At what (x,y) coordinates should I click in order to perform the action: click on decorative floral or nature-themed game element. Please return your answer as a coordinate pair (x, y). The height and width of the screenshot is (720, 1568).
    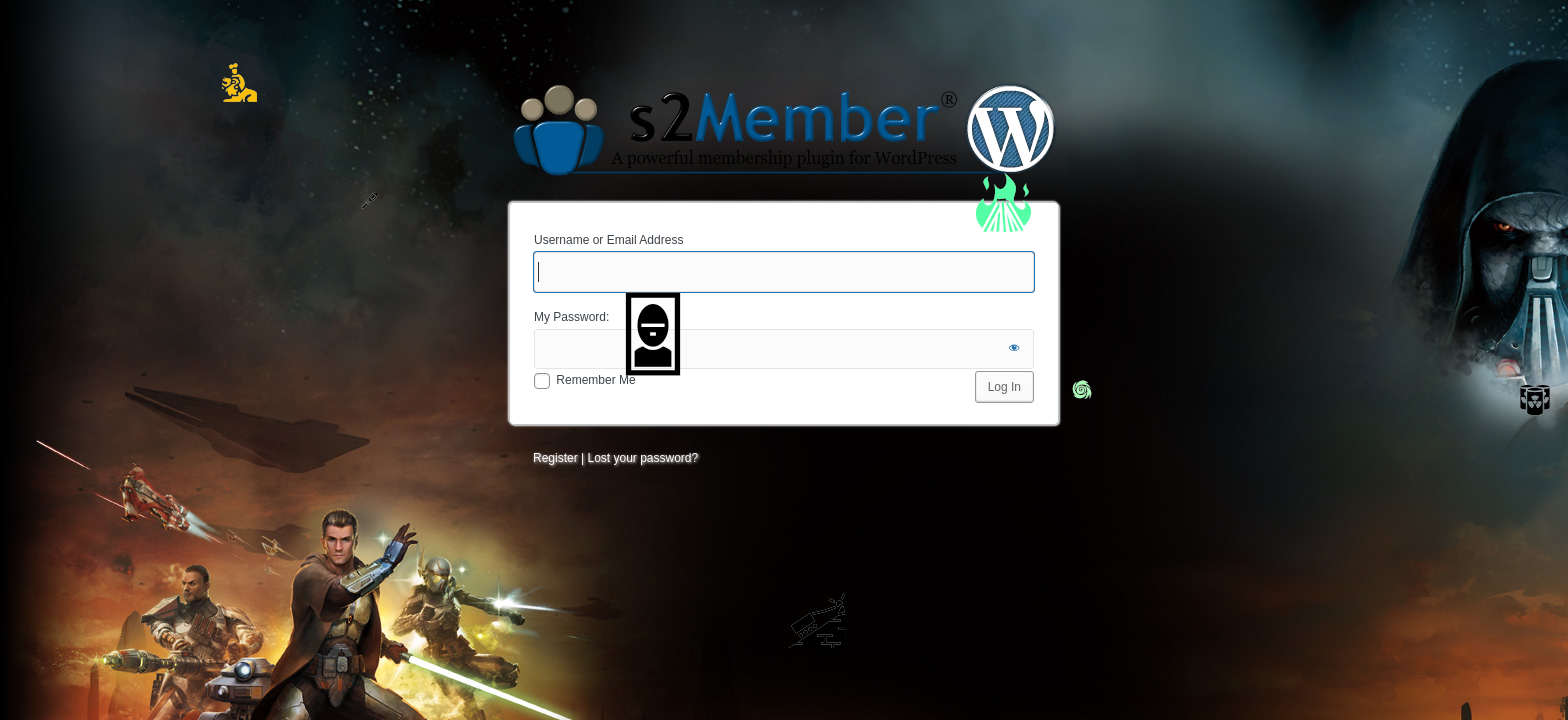
    Looking at the image, I should click on (1082, 390).